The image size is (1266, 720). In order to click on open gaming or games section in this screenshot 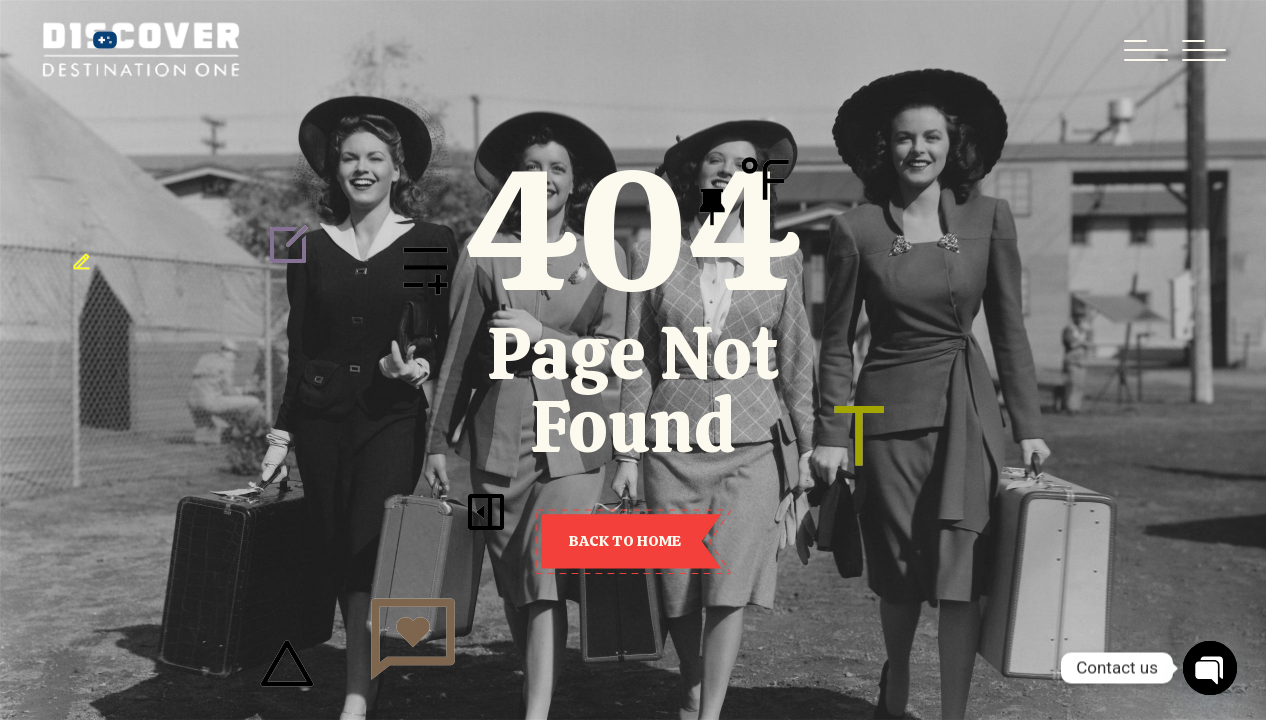, I will do `click(105, 40)`.